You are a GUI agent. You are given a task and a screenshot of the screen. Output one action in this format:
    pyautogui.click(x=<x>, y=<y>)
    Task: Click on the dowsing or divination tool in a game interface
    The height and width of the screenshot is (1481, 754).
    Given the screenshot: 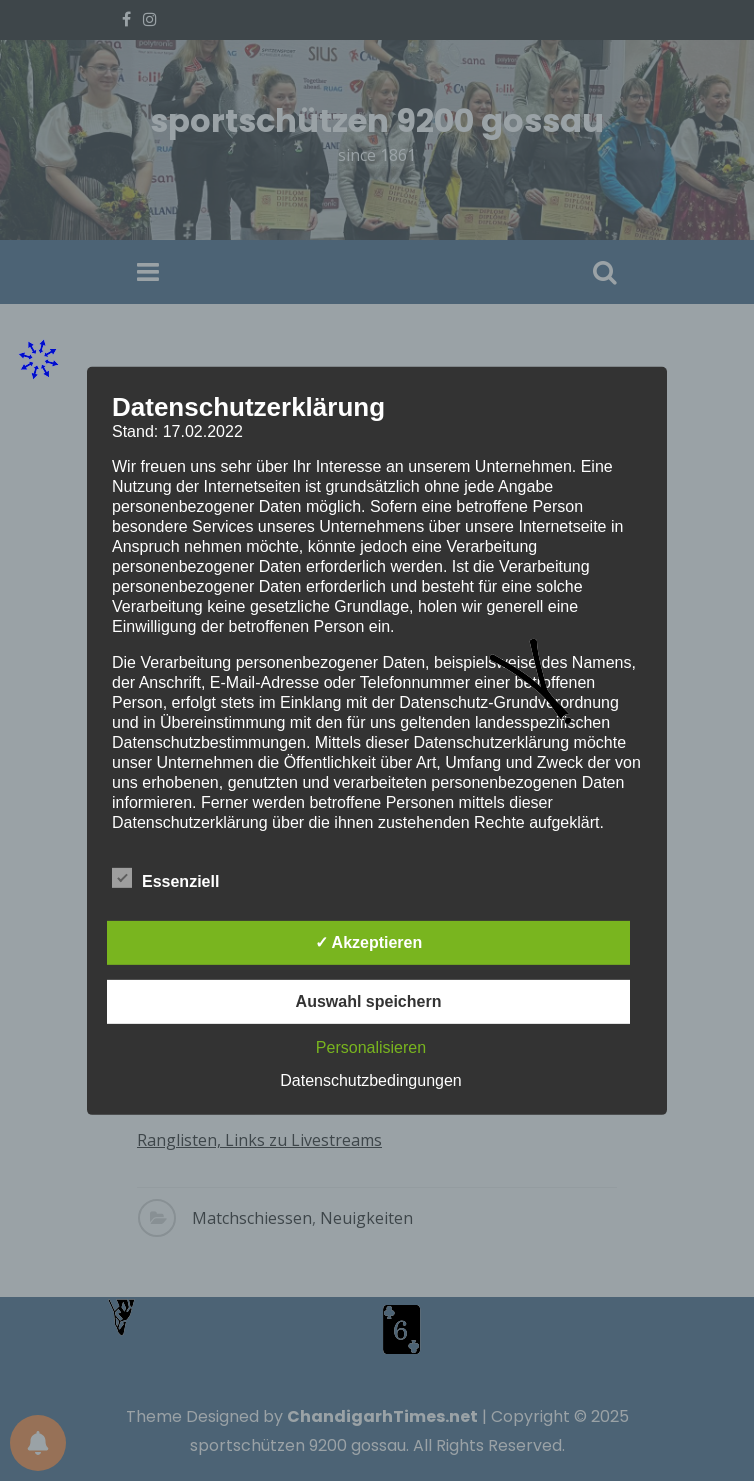 What is the action you would take?
    pyautogui.click(x=530, y=681)
    